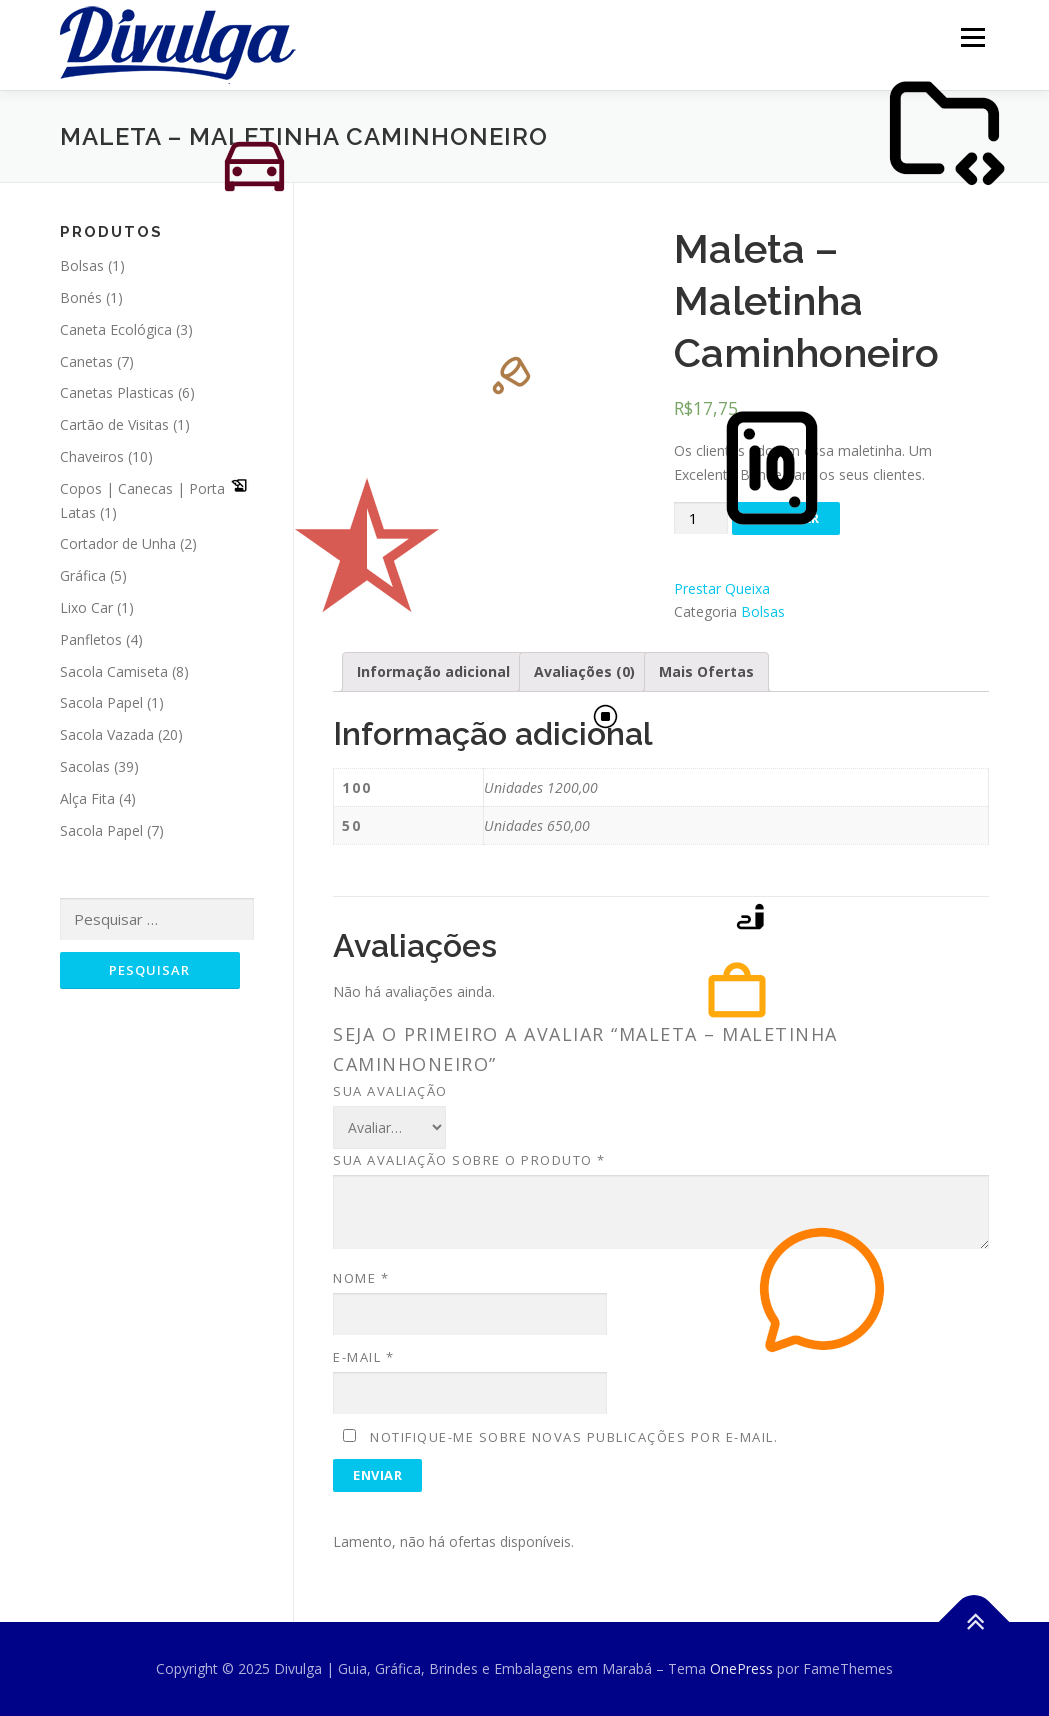 The width and height of the screenshot is (1049, 1716). I want to click on view your shopping bag, so click(737, 993).